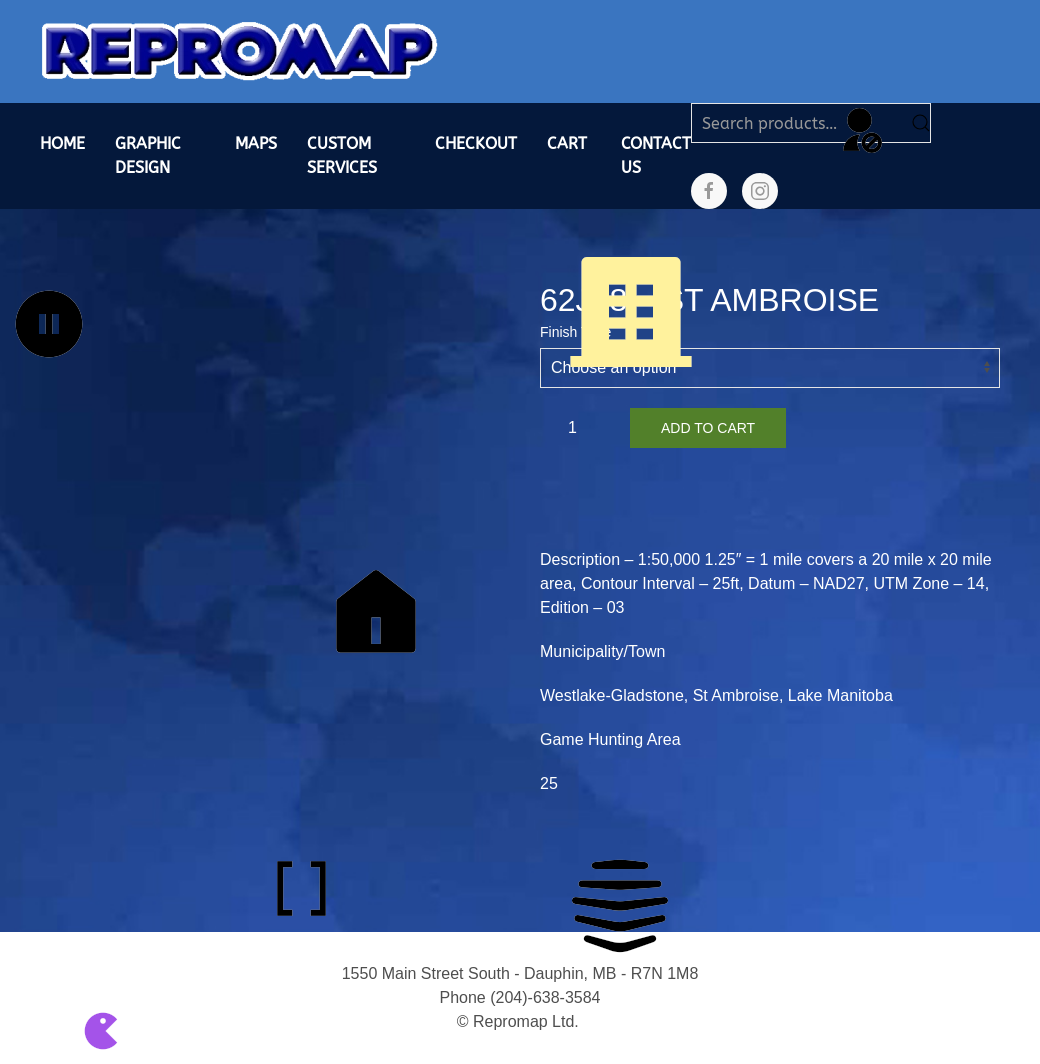  I want to click on block or ban a user, so click(859, 130).